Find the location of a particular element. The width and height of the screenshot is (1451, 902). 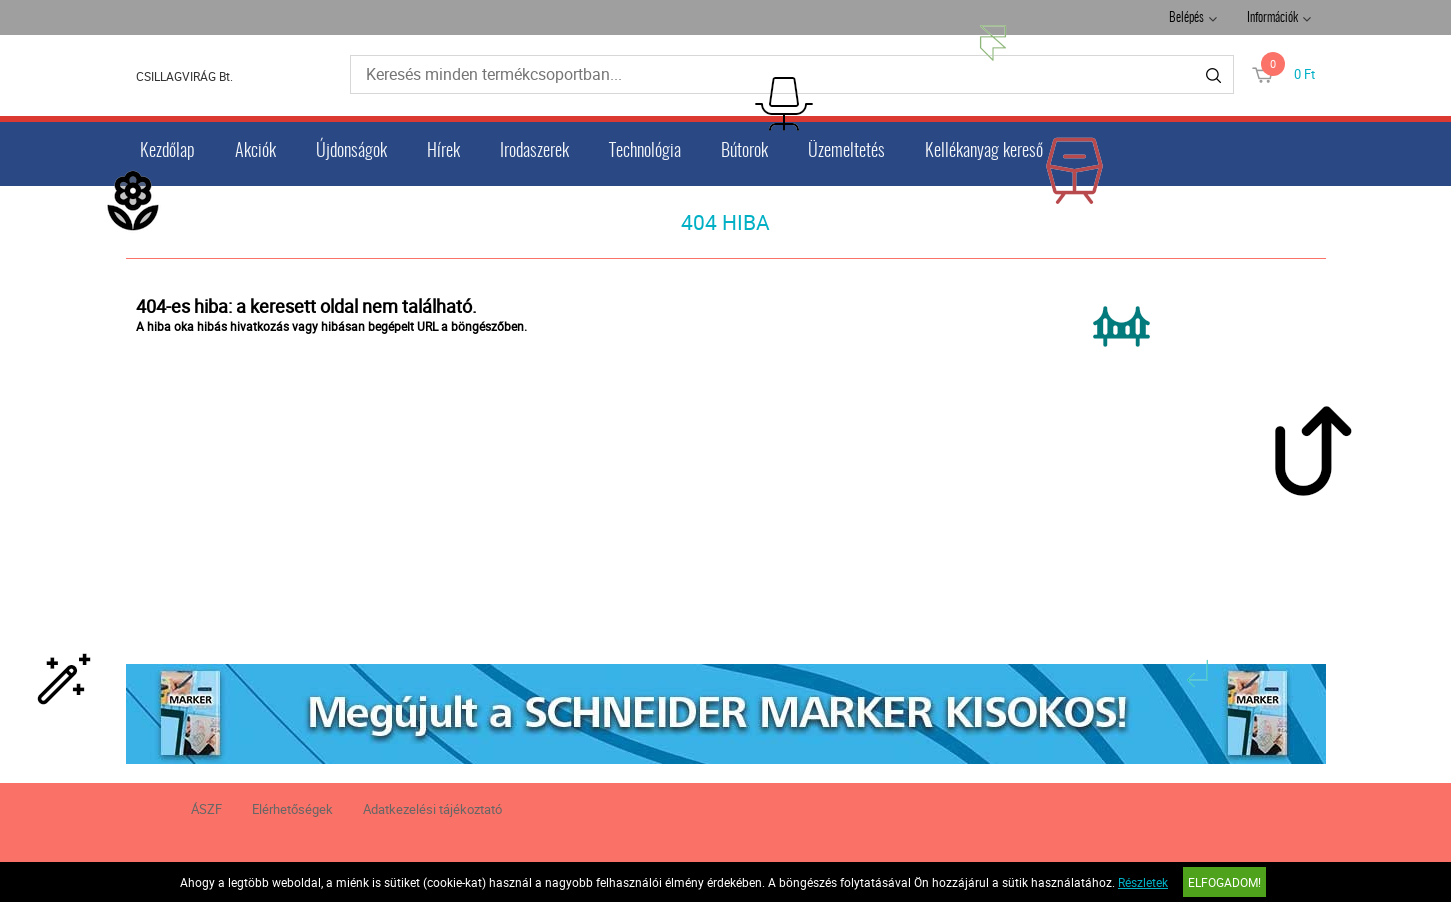

view regional train schedules is located at coordinates (1074, 168).